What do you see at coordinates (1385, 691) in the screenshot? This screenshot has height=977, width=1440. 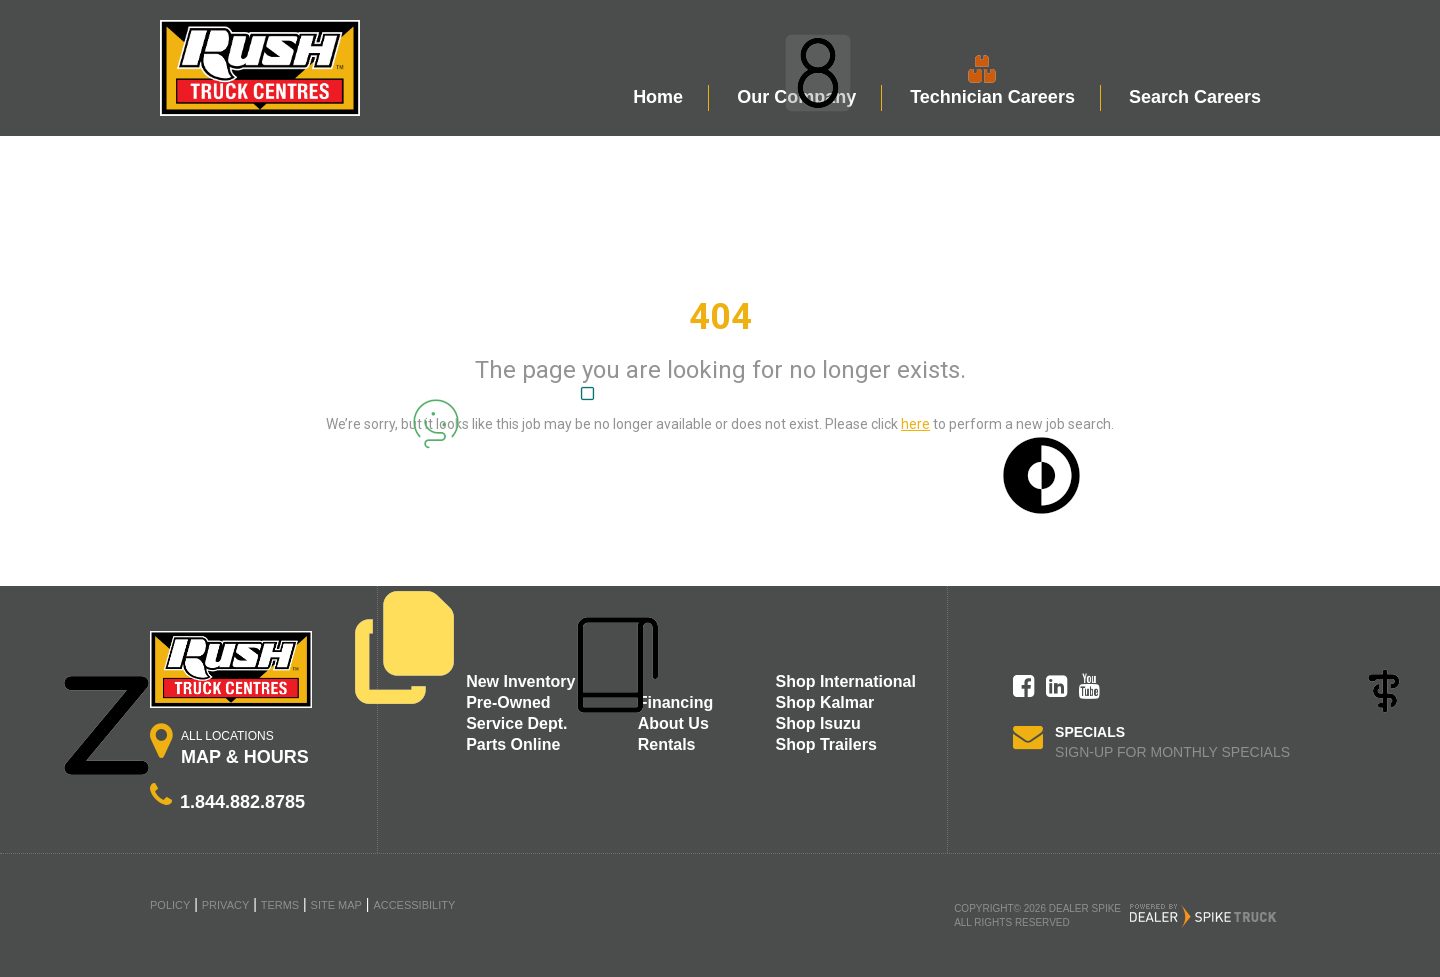 I see `access medical or healthcare services` at bounding box center [1385, 691].